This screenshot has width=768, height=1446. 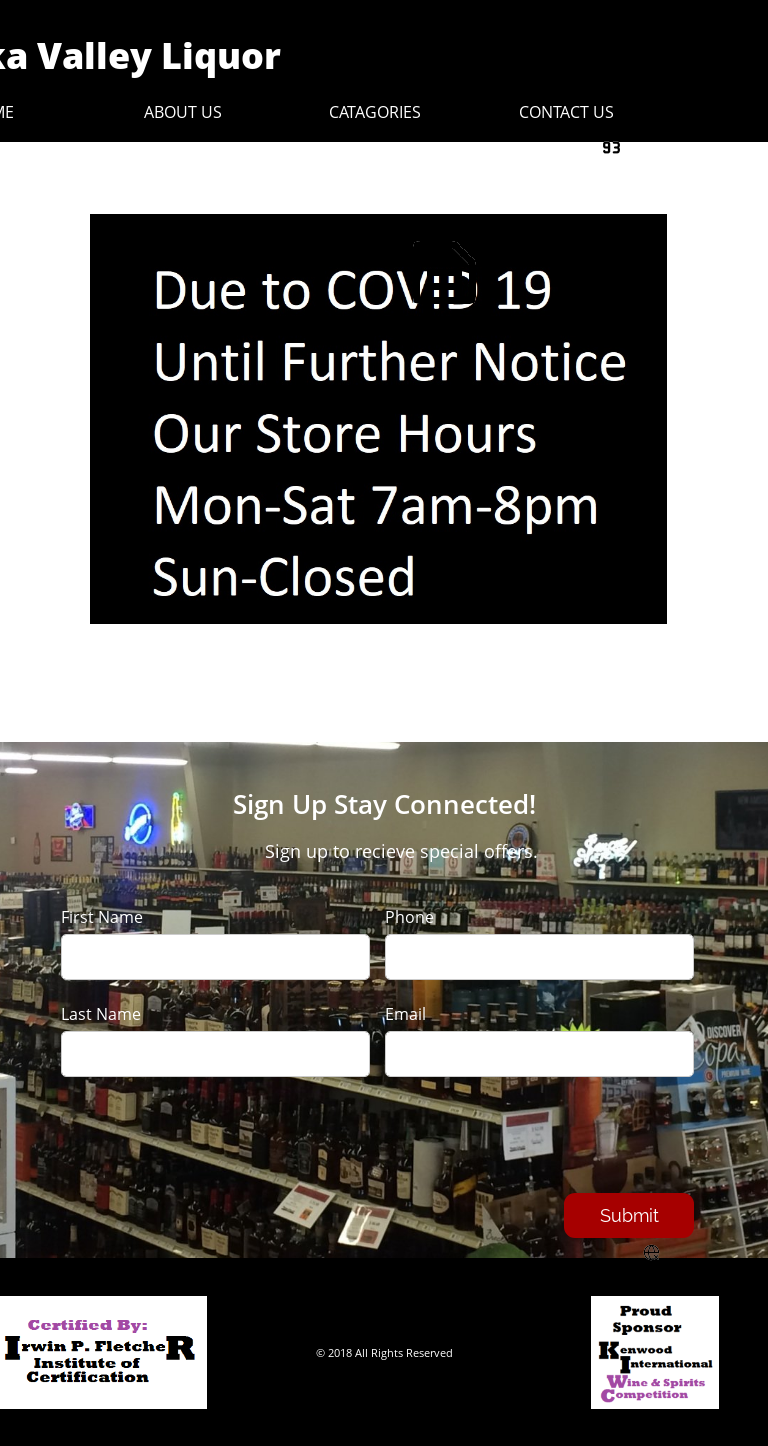 What do you see at coordinates (611, 147) in the screenshot?
I see `displays the number 93 as a badge or counter` at bounding box center [611, 147].